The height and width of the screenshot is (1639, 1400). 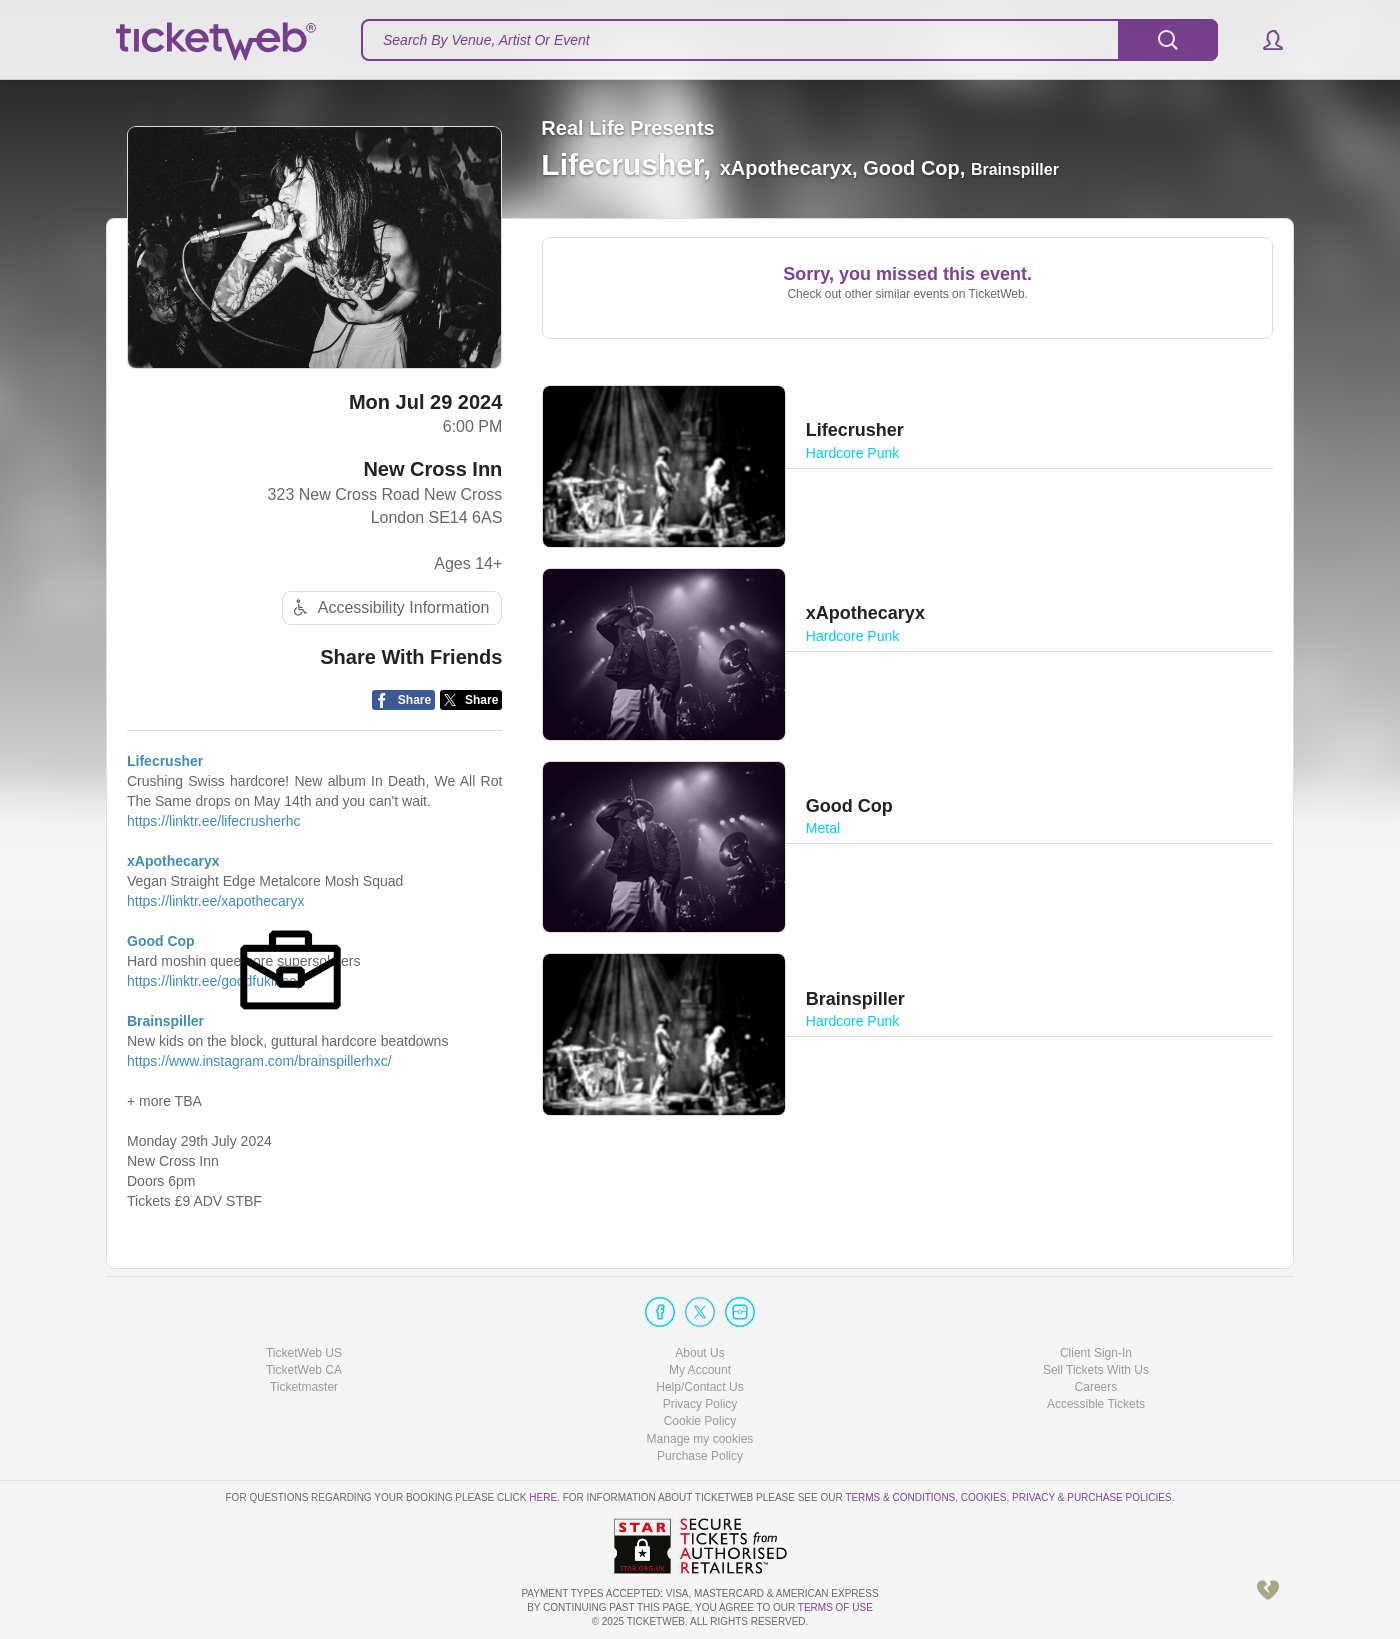 I want to click on unlike or remove from favorites, so click(x=1268, y=1590).